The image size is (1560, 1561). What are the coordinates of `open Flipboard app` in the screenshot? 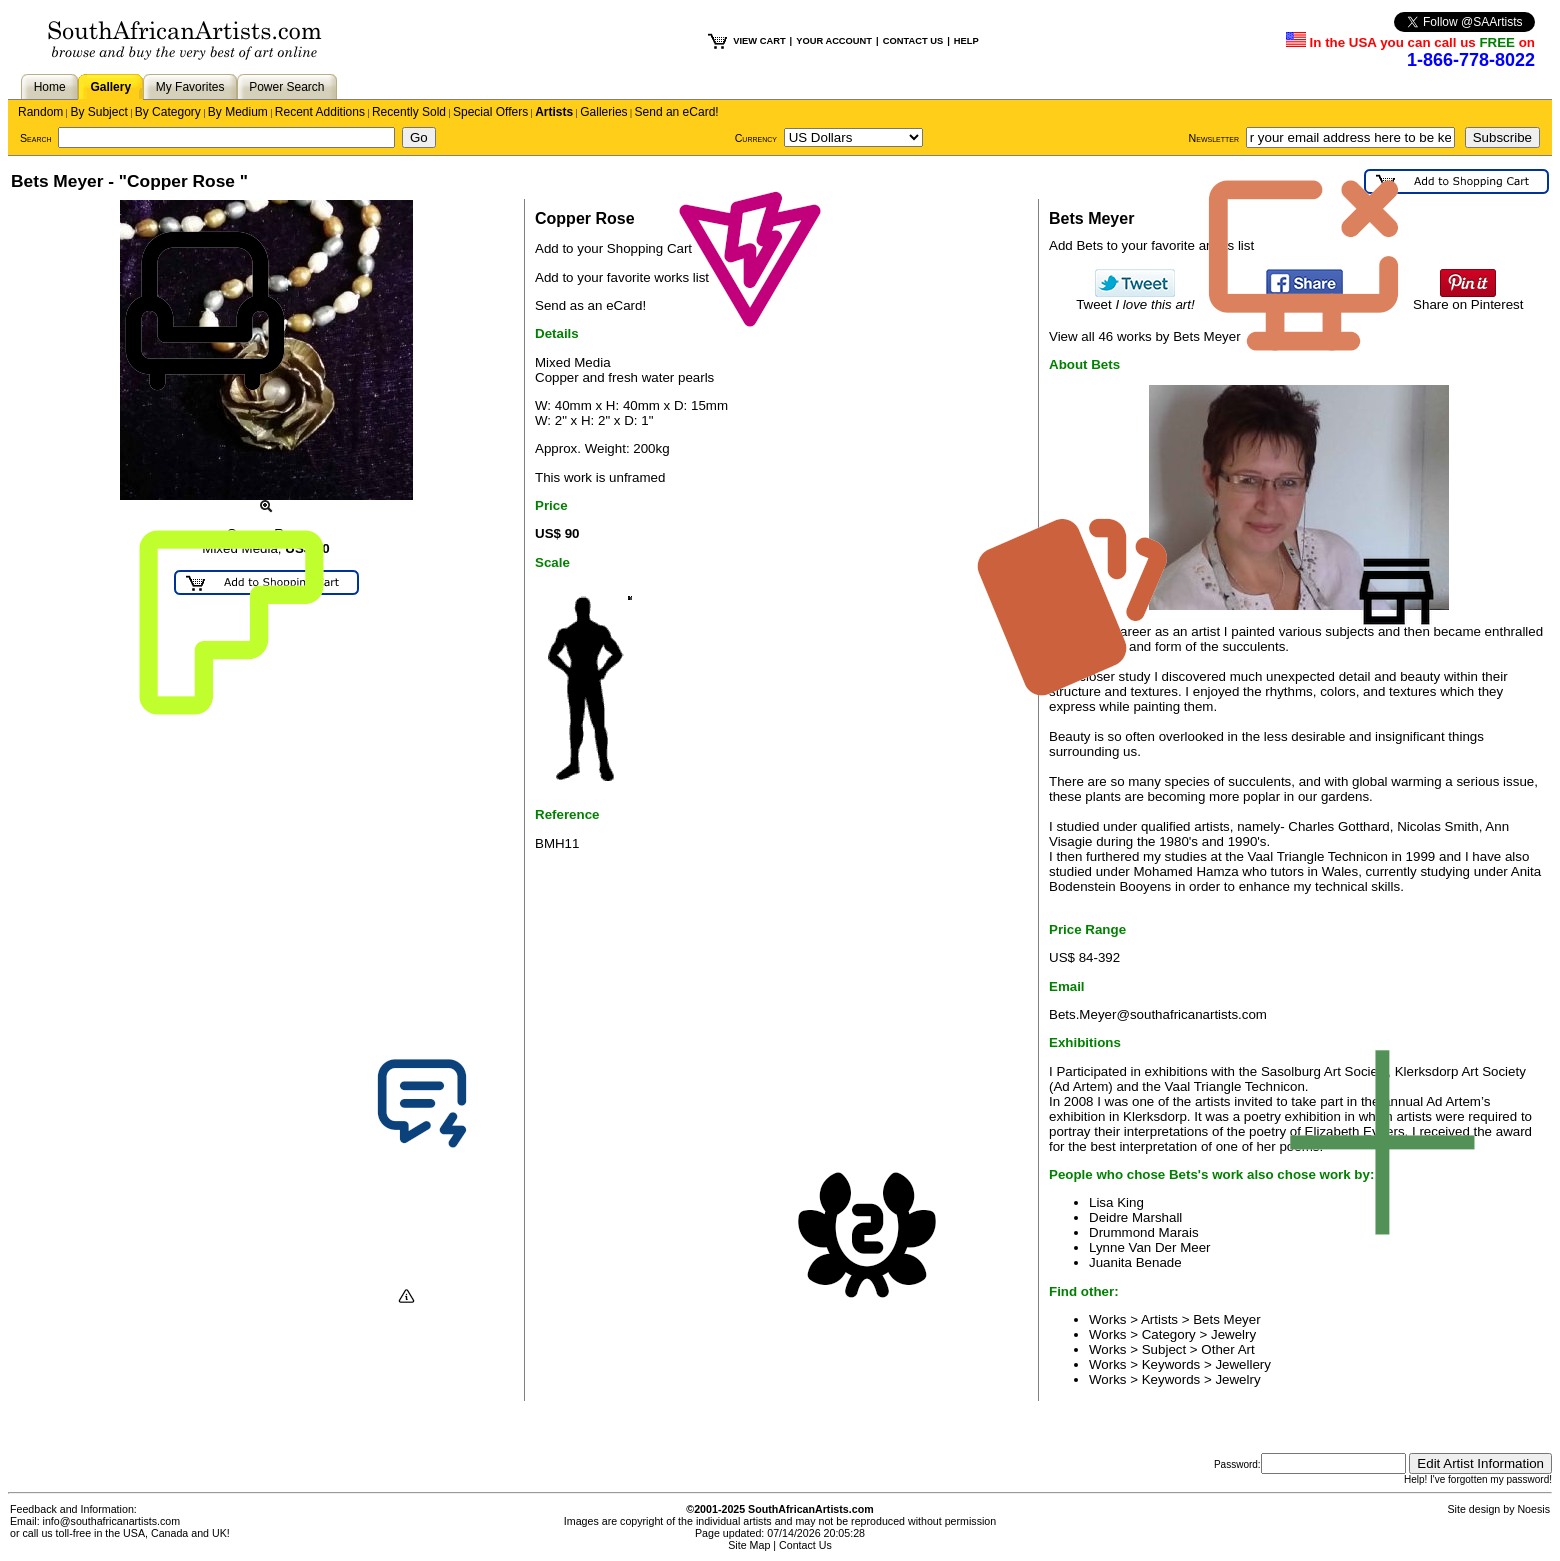 It's located at (231, 622).